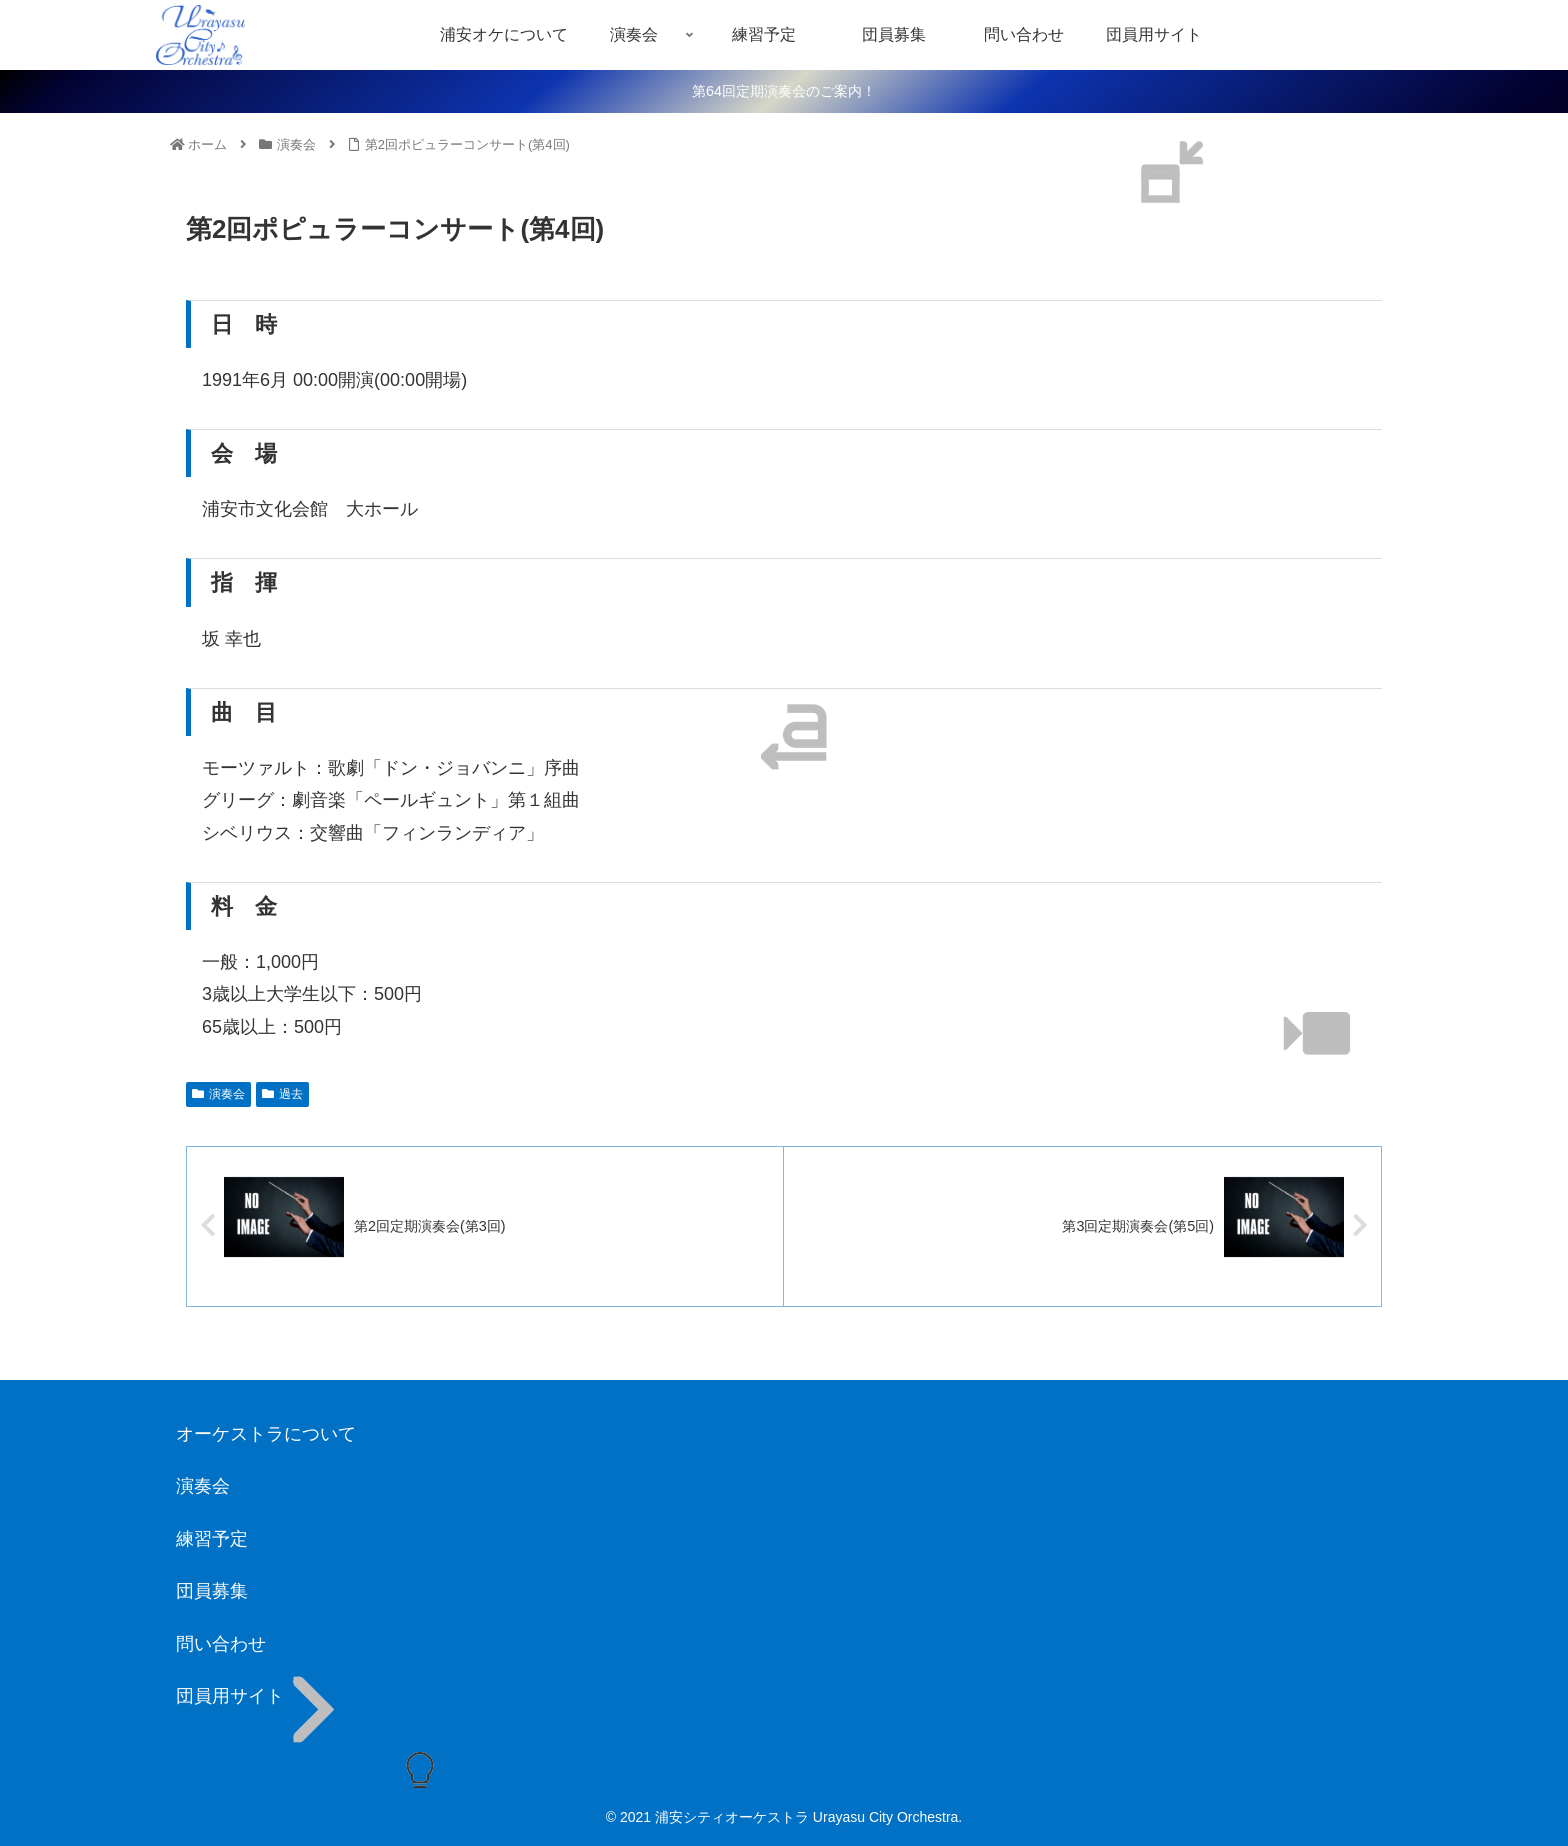 The width and height of the screenshot is (1568, 1846). What do you see at coordinates (1317, 1031) in the screenshot?
I see `access webcam or video camera settings` at bounding box center [1317, 1031].